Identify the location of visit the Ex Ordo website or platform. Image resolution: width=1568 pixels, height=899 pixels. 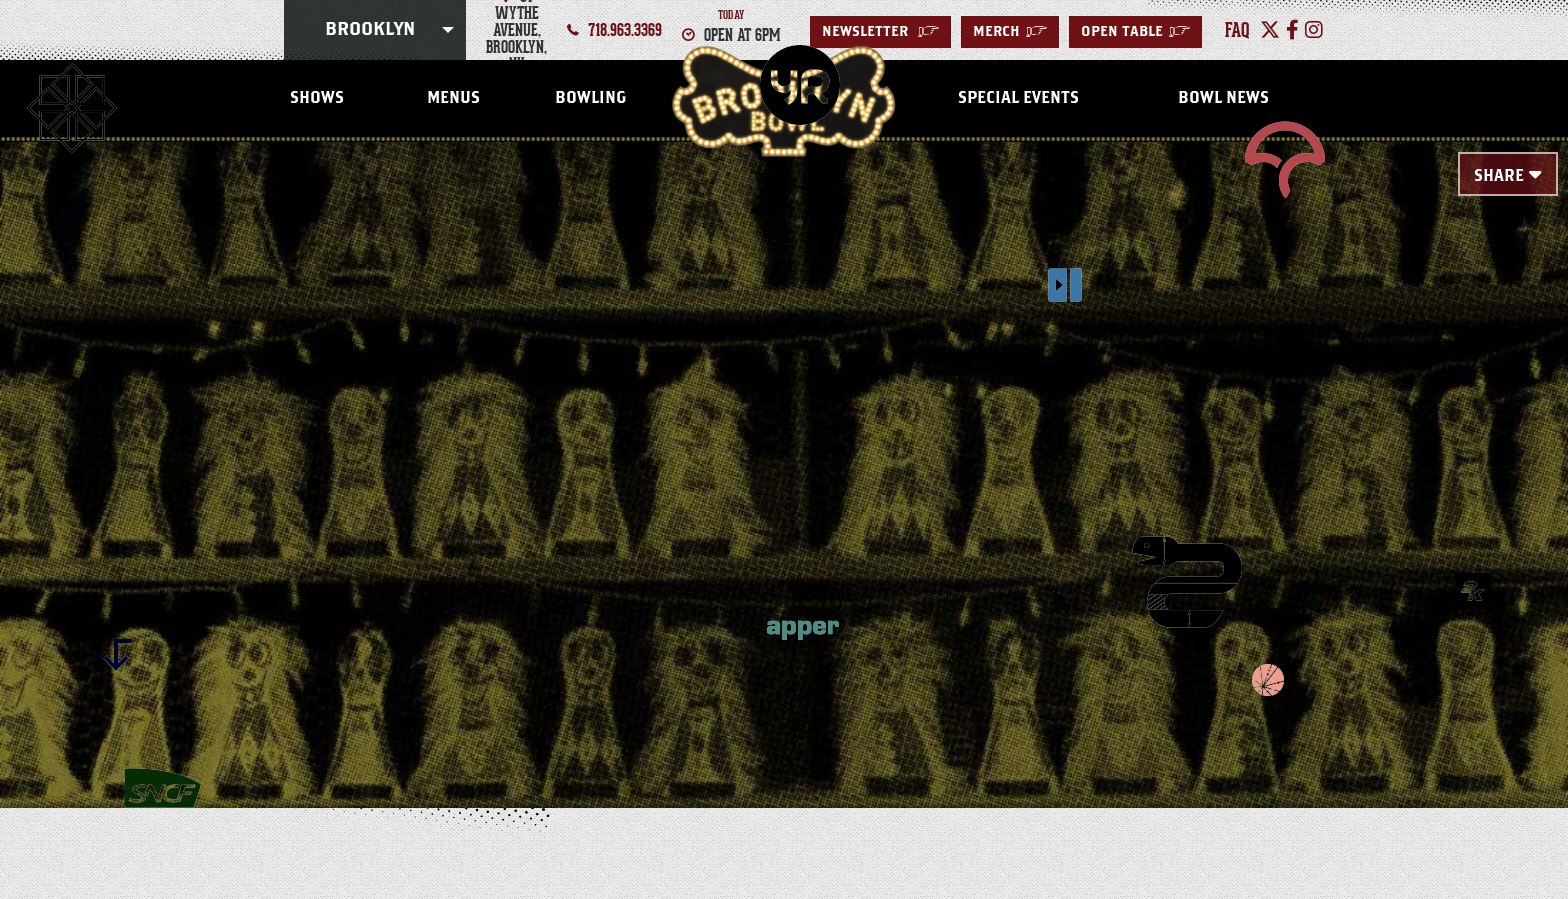
(1268, 680).